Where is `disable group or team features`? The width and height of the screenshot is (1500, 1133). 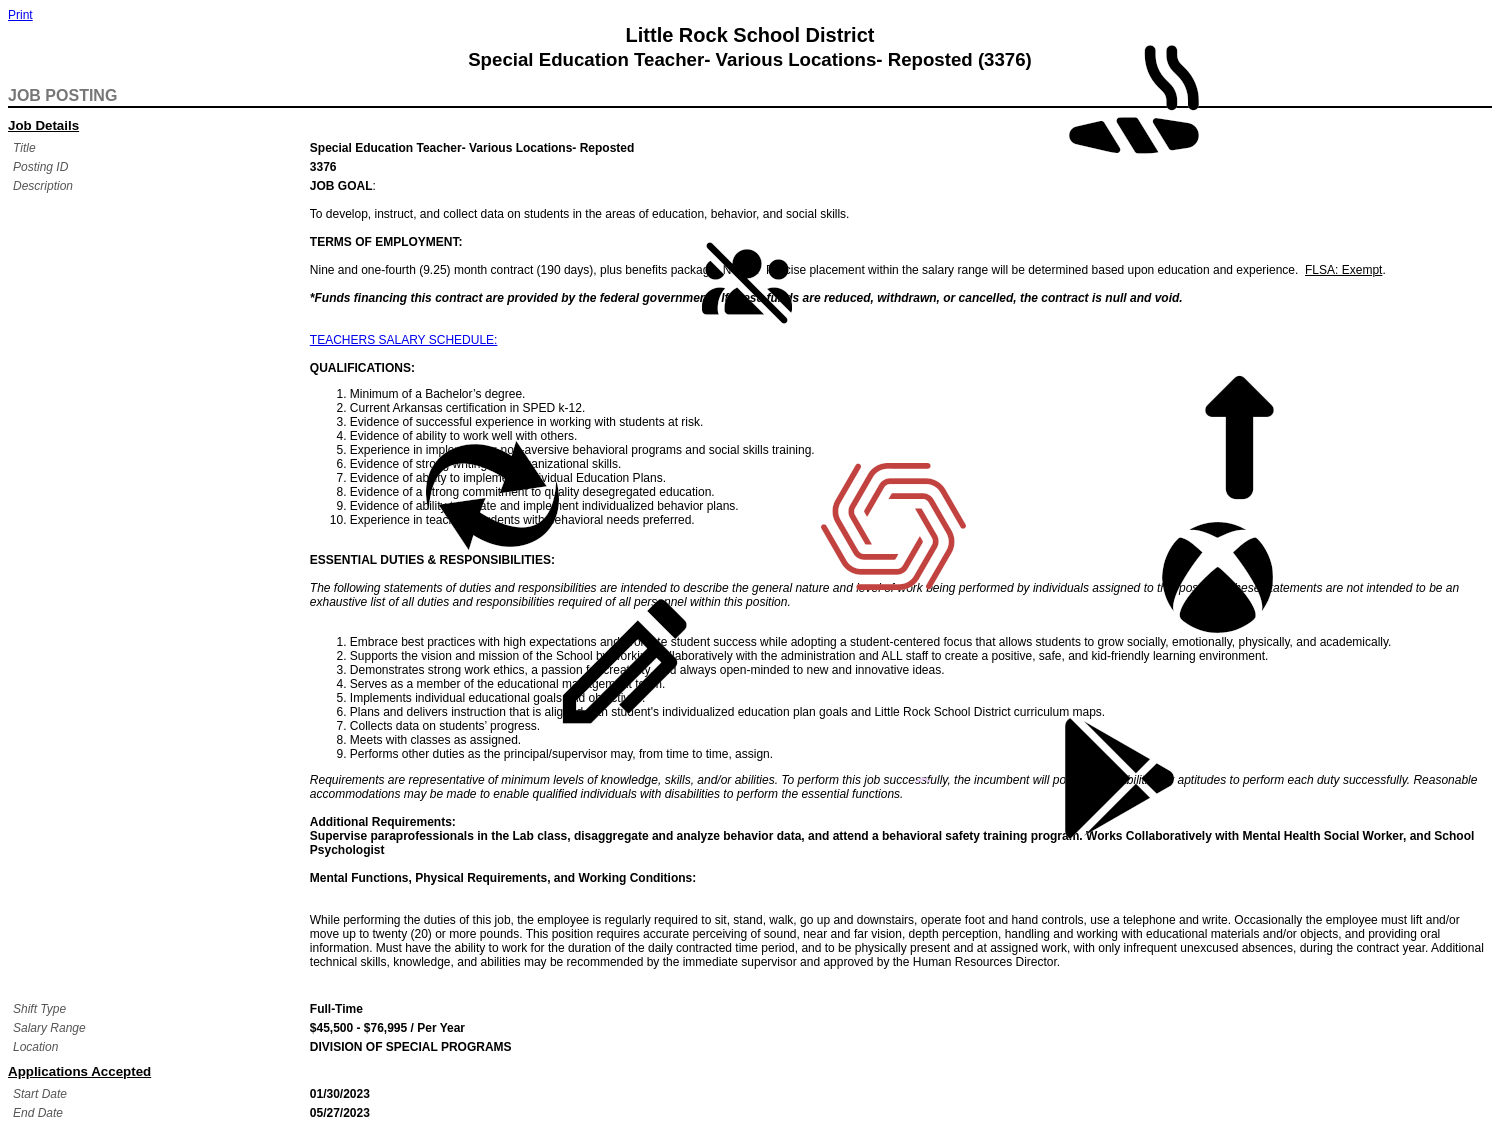
disable group or team features is located at coordinates (747, 283).